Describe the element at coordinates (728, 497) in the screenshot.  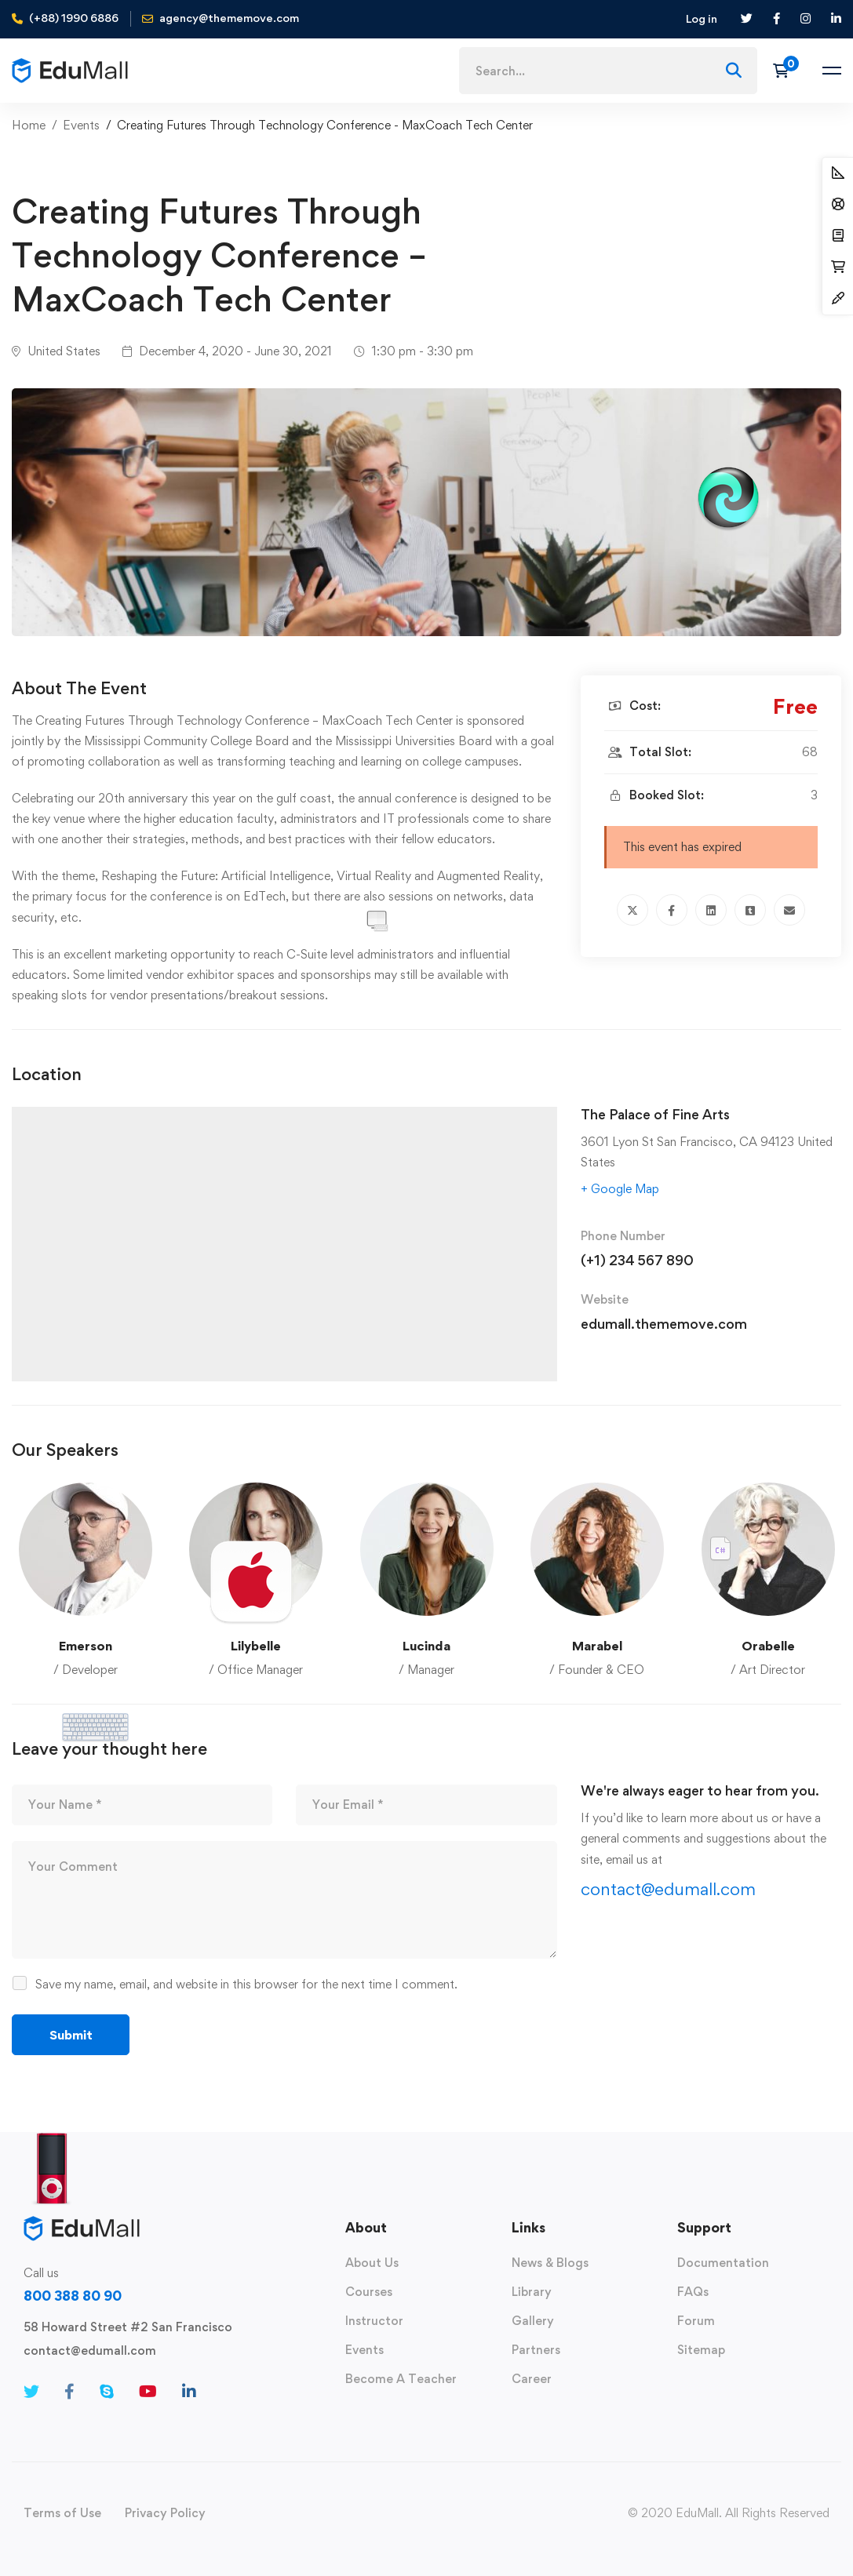
I see `disk erasing or secure wipe in progress` at that location.